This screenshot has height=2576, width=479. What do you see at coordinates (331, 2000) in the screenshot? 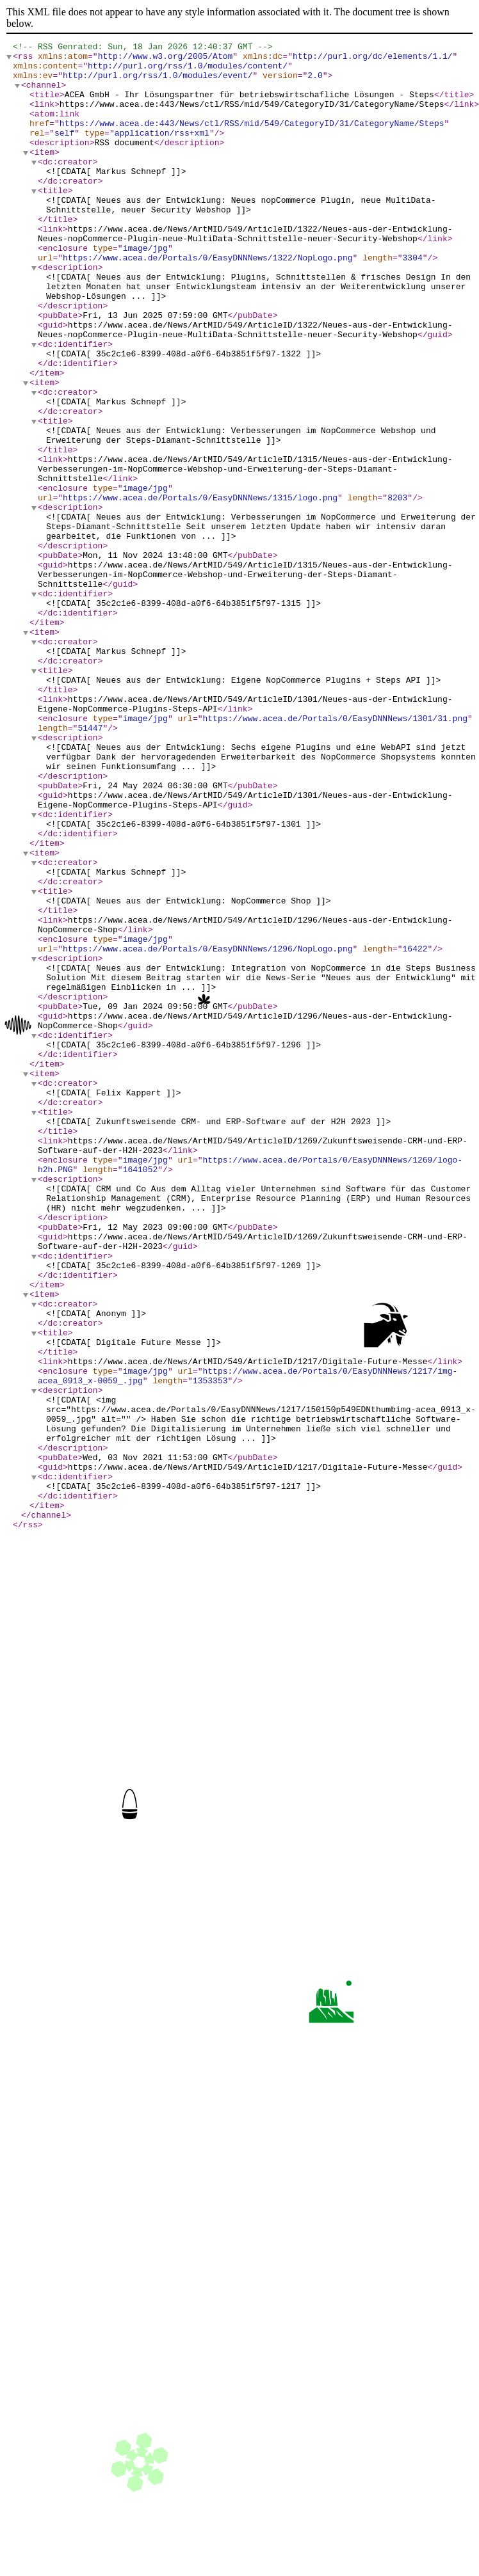
I see `navigate to Monument Valley game` at bounding box center [331, 2000].